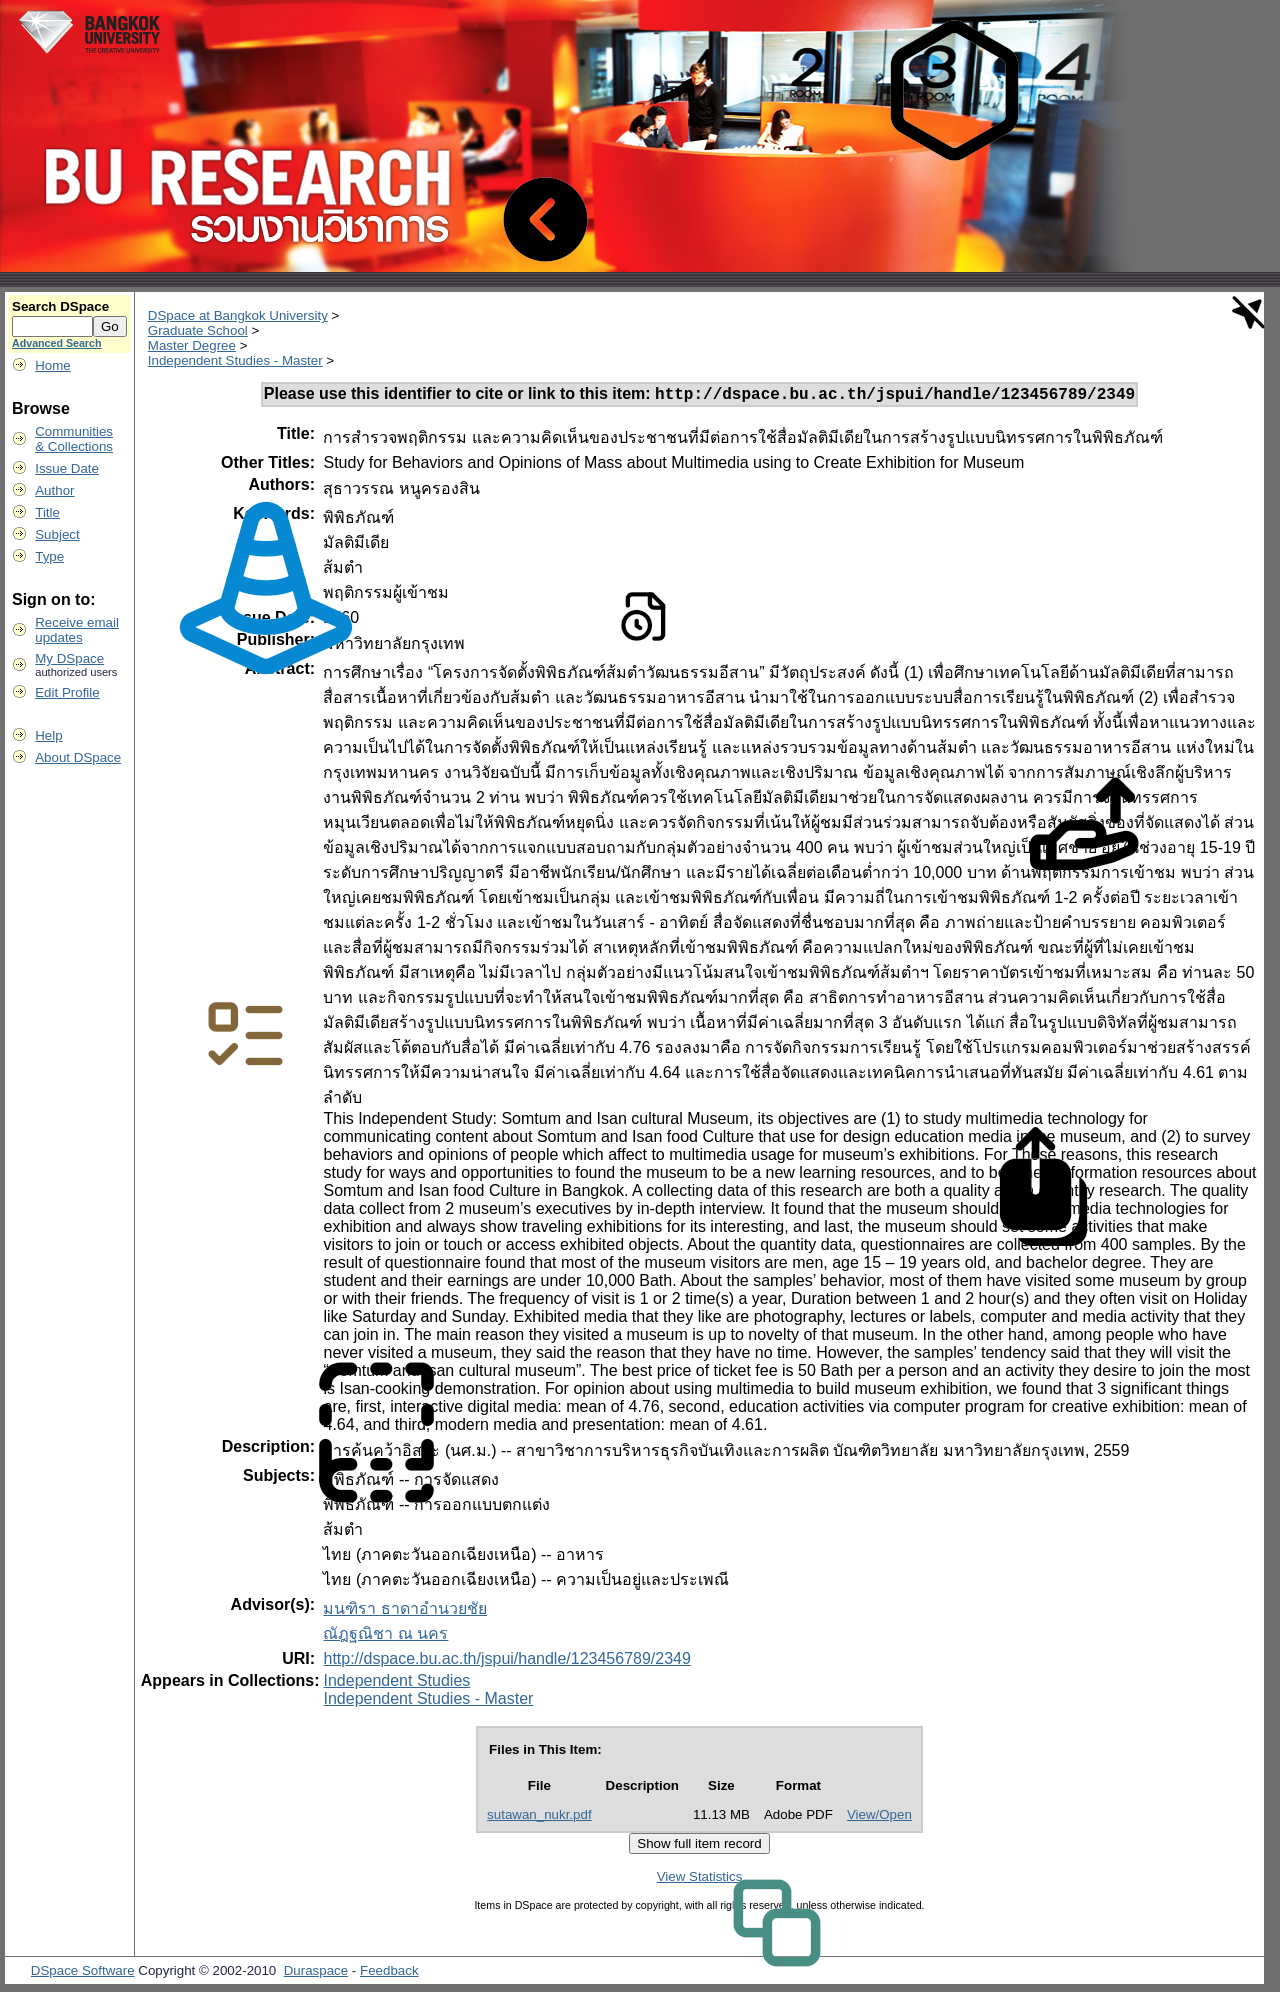 The height and width of the screenshot is (1992, 1280). What do you see at coordinates (266, 588) in the screenshot?
I see `indicates an area under construction or maintenance` at bounding box center [266, 588].